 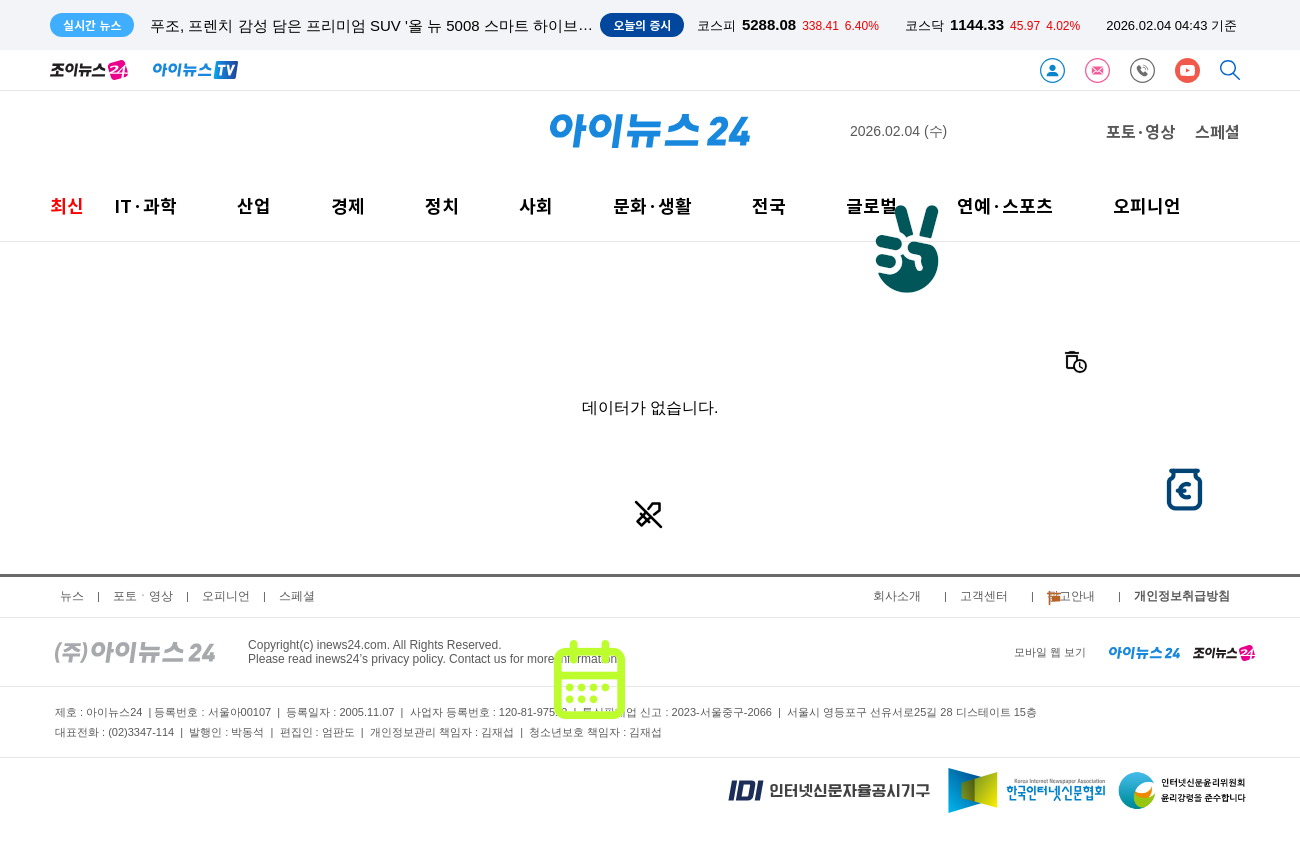 I want to click on view weekly calendar, so click(x=589, y=679).